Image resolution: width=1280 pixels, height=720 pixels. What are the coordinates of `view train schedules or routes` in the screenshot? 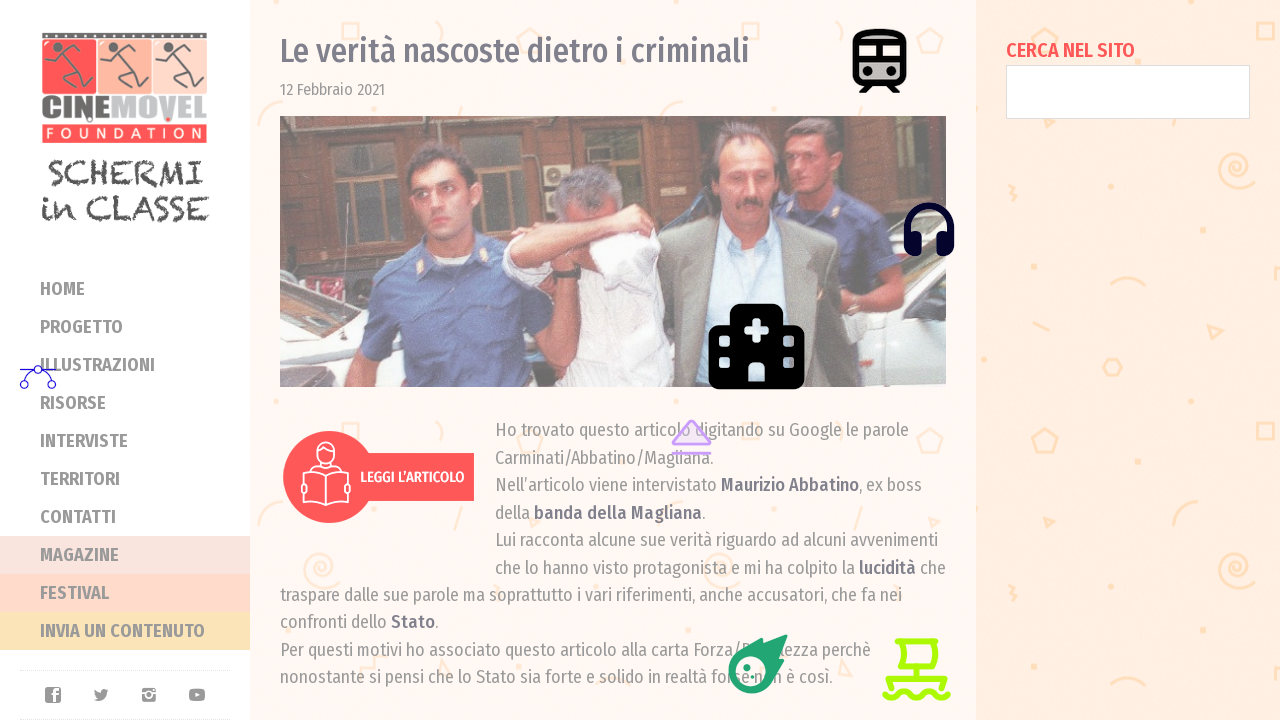 It's located at (879, 62).